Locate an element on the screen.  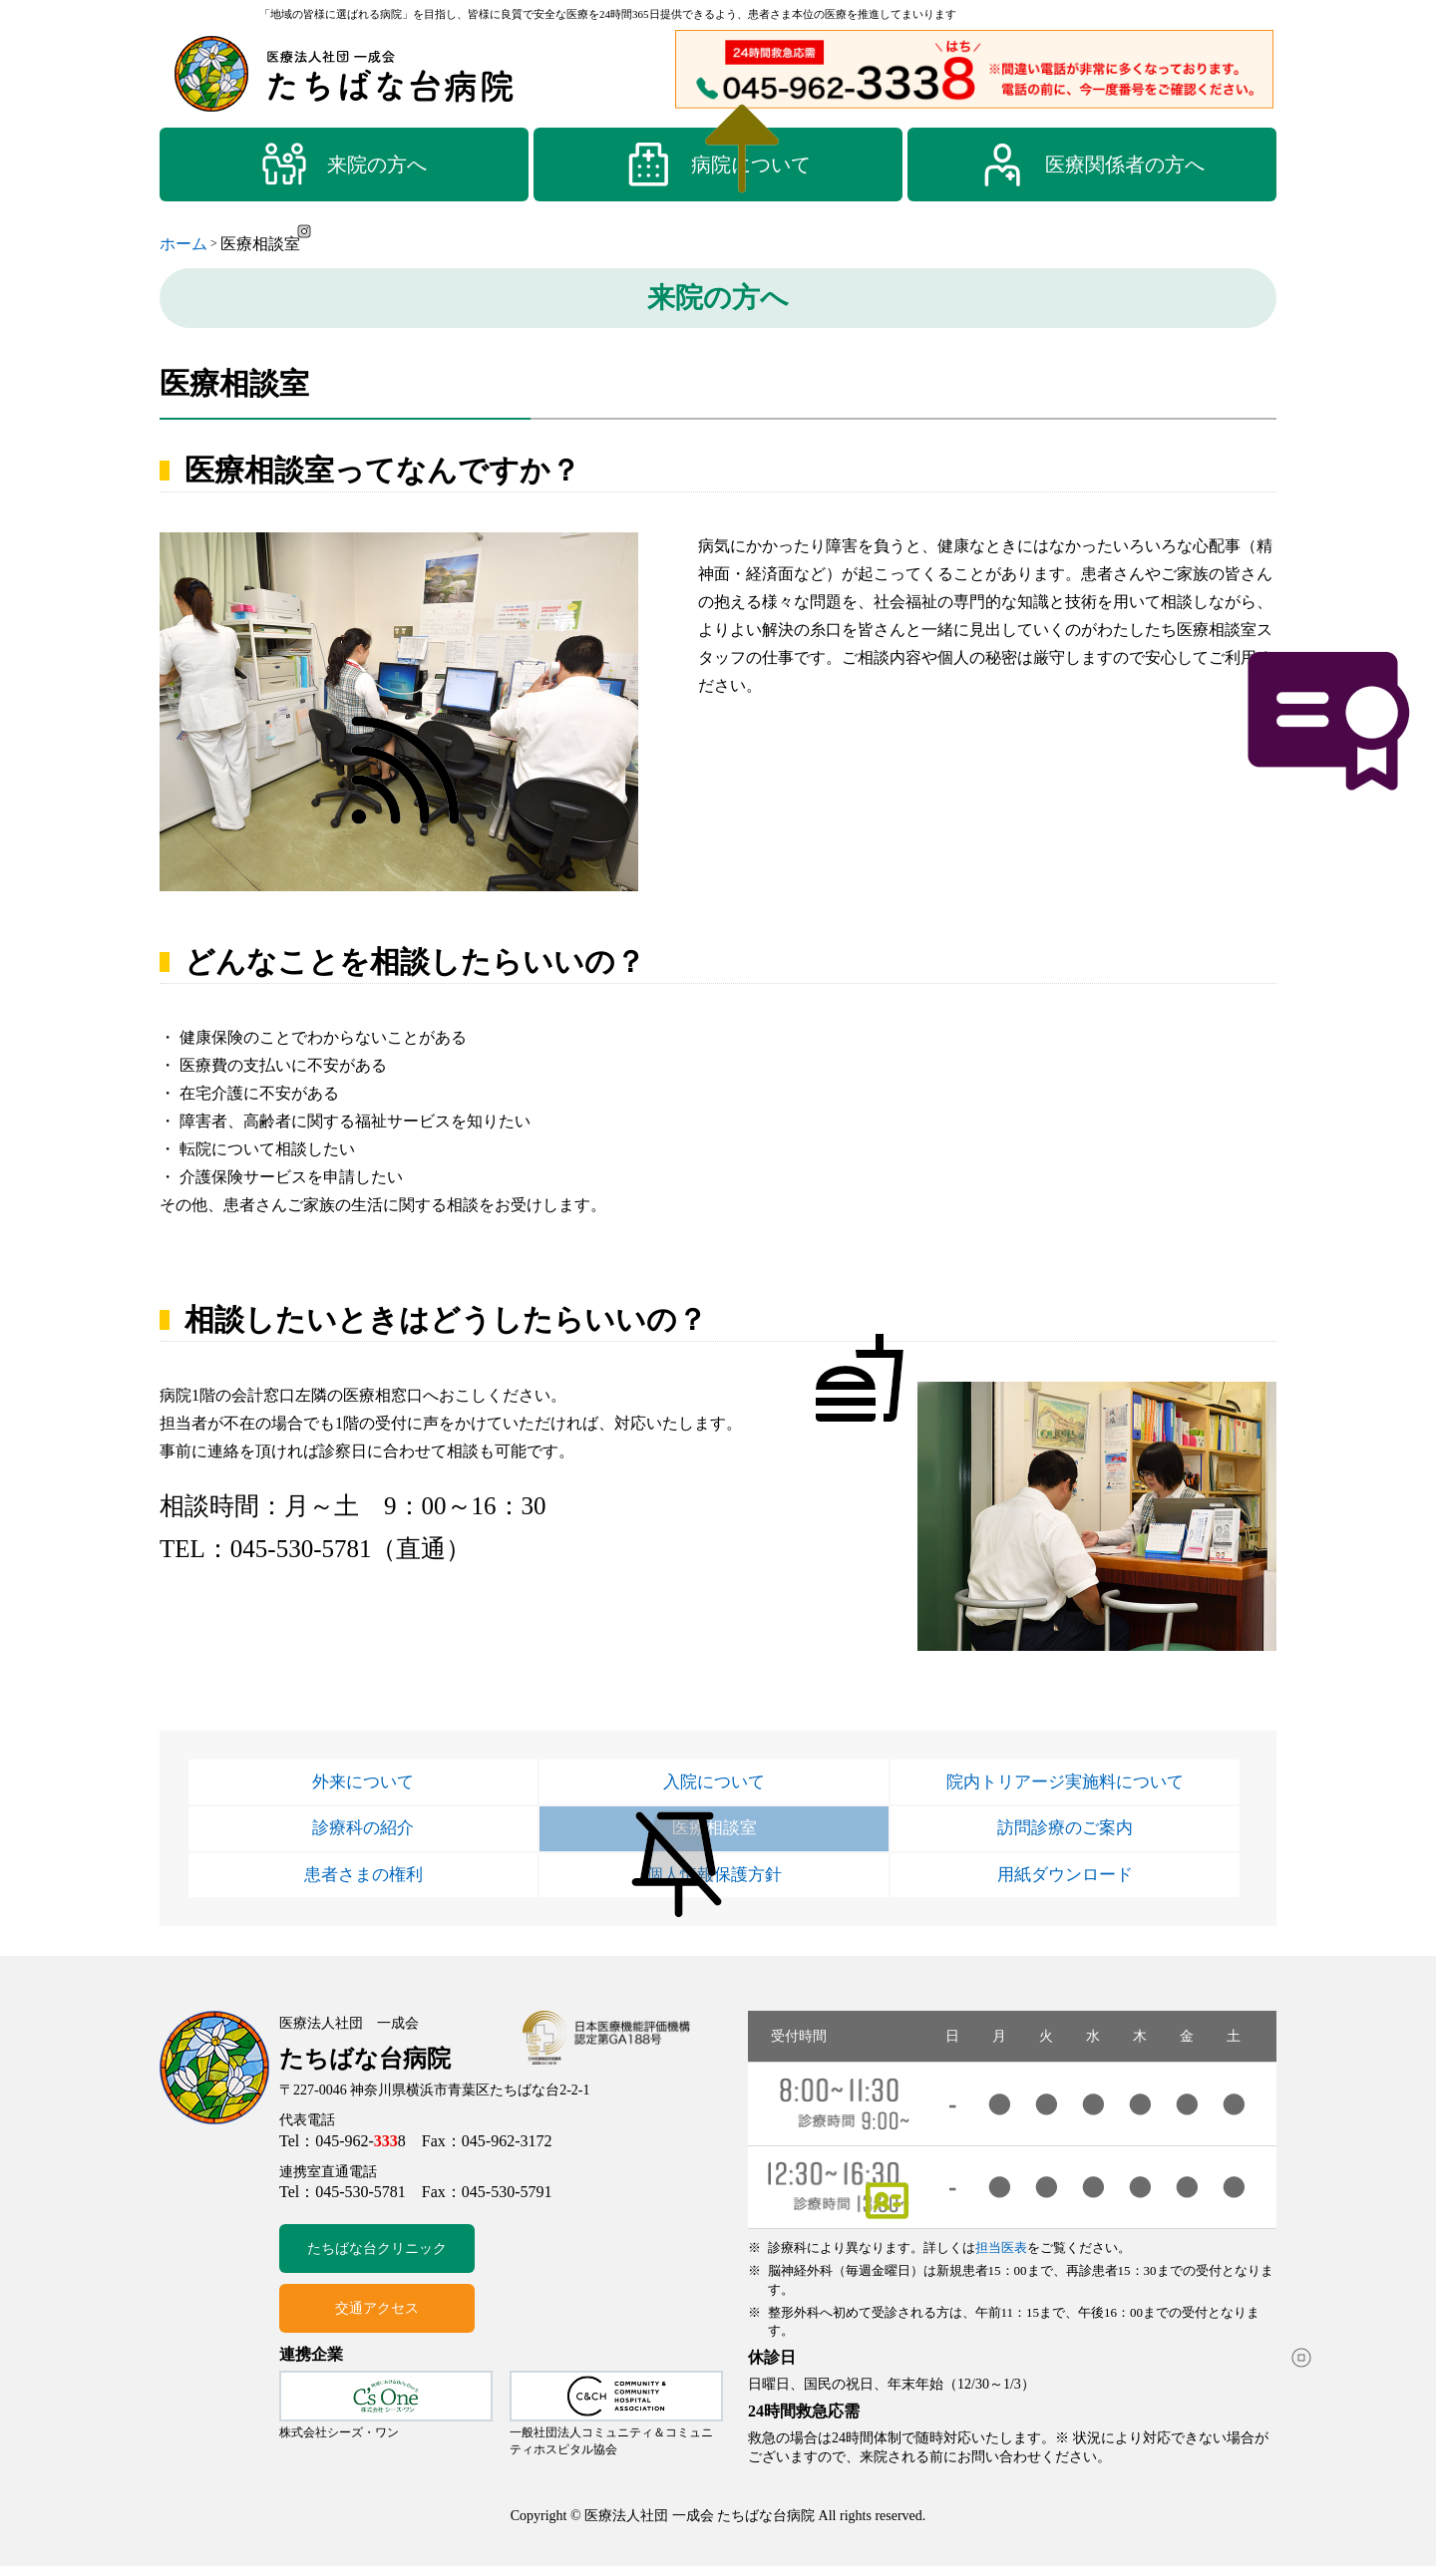
open instagram app is located at coordinates (304, 231).